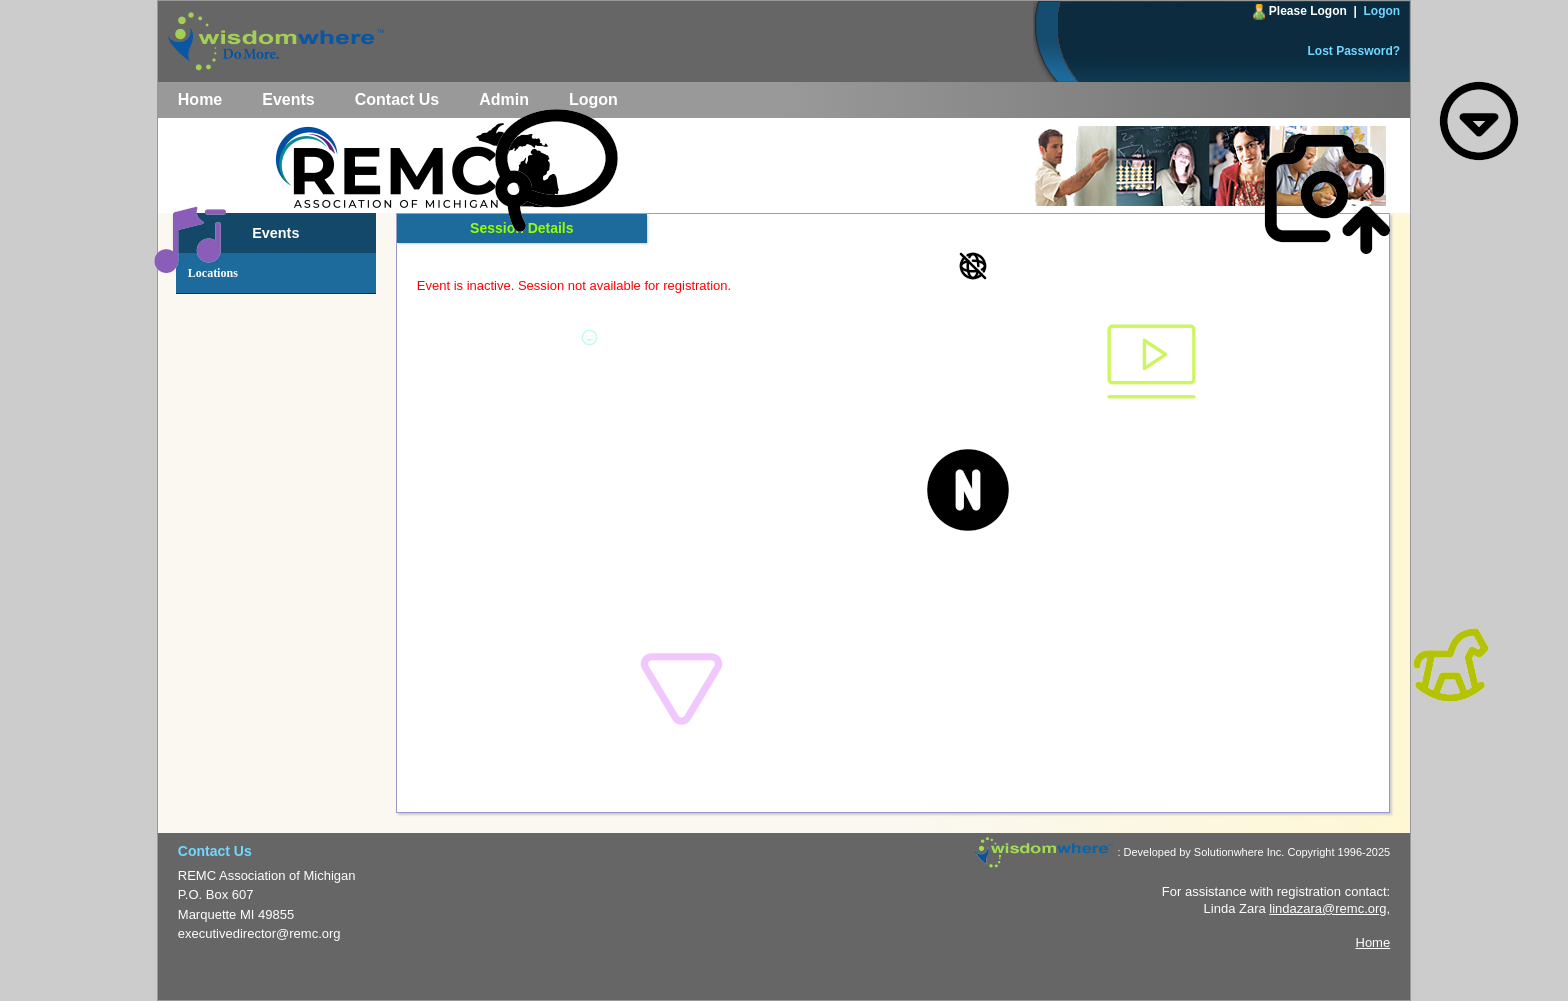 The image size is (1568, 1001). I want to click on play or watch a video, so click(1151, 361).